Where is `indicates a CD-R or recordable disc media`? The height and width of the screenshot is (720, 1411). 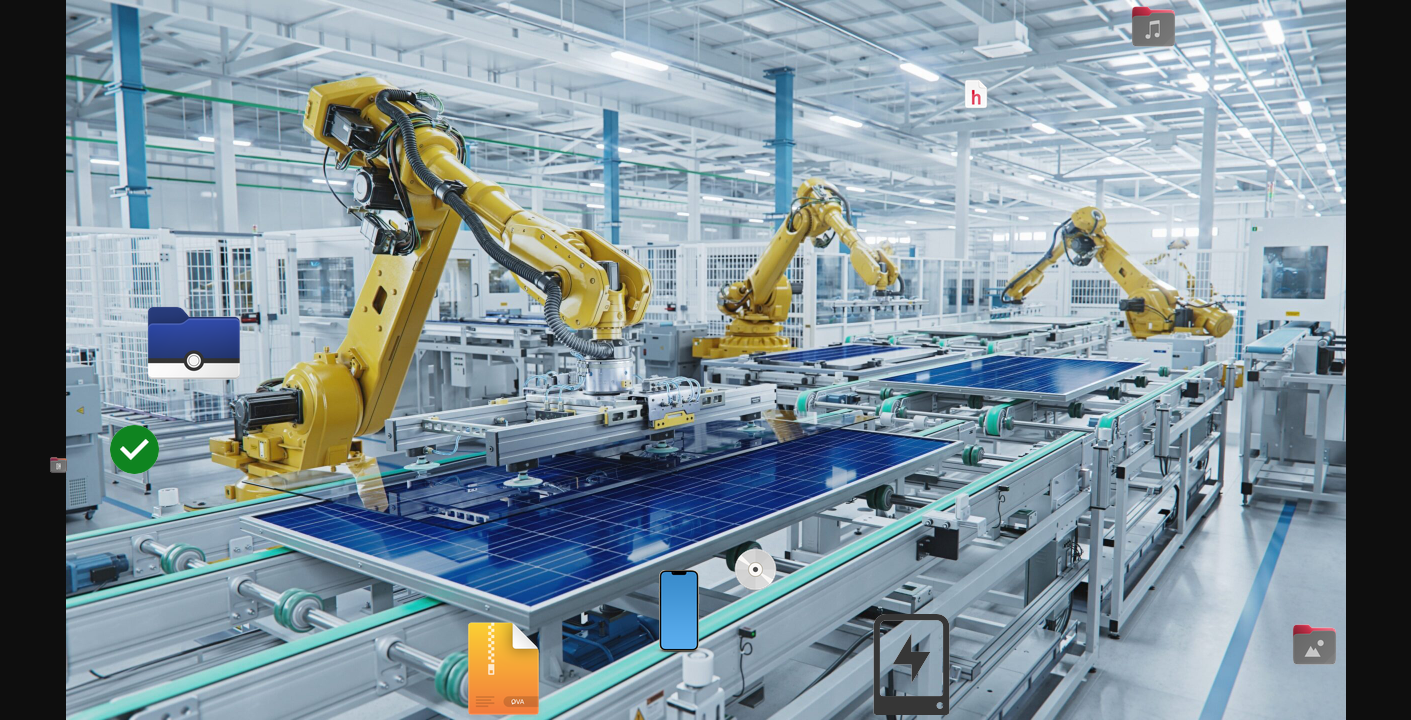 indicates a CD-R or recordable disc media is located at coordinates (755, 569).